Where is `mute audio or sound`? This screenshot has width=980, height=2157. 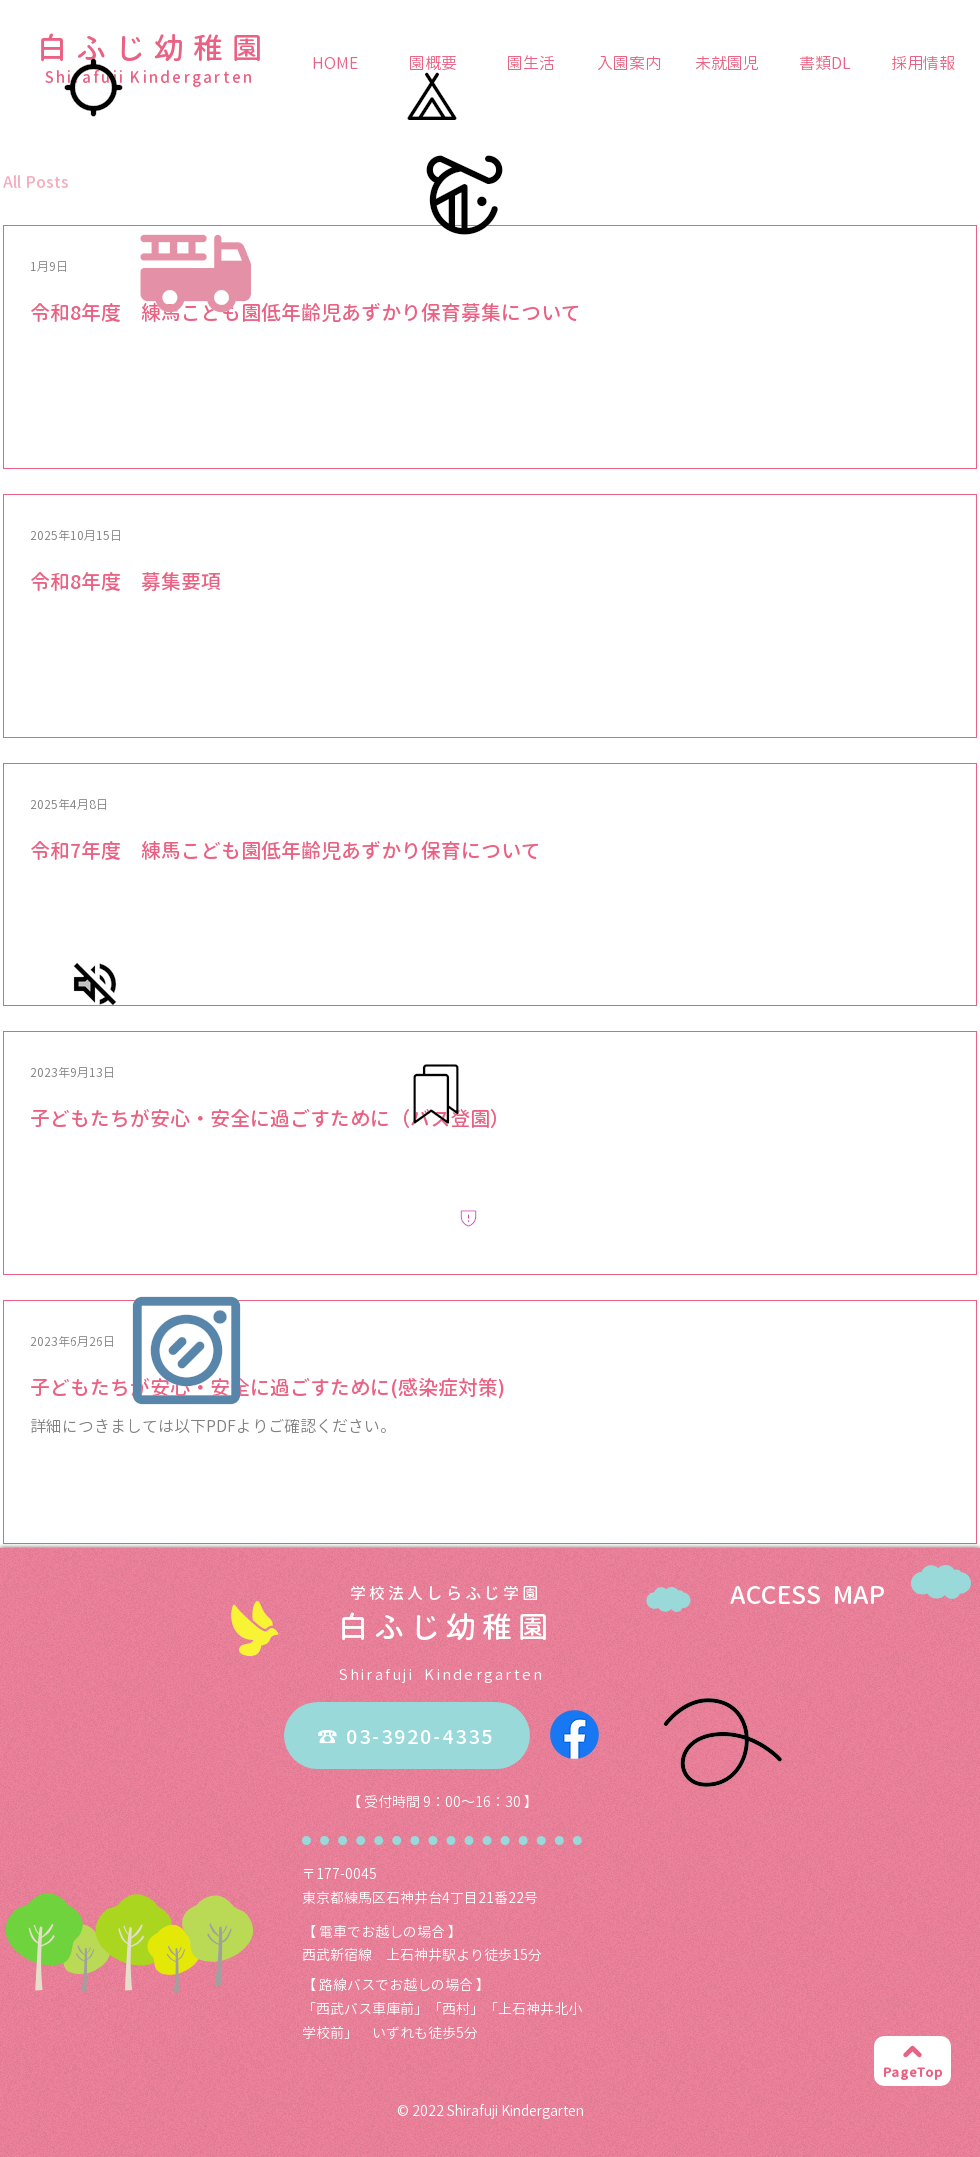
mute audio or sound is located at coordinates (95, 984).